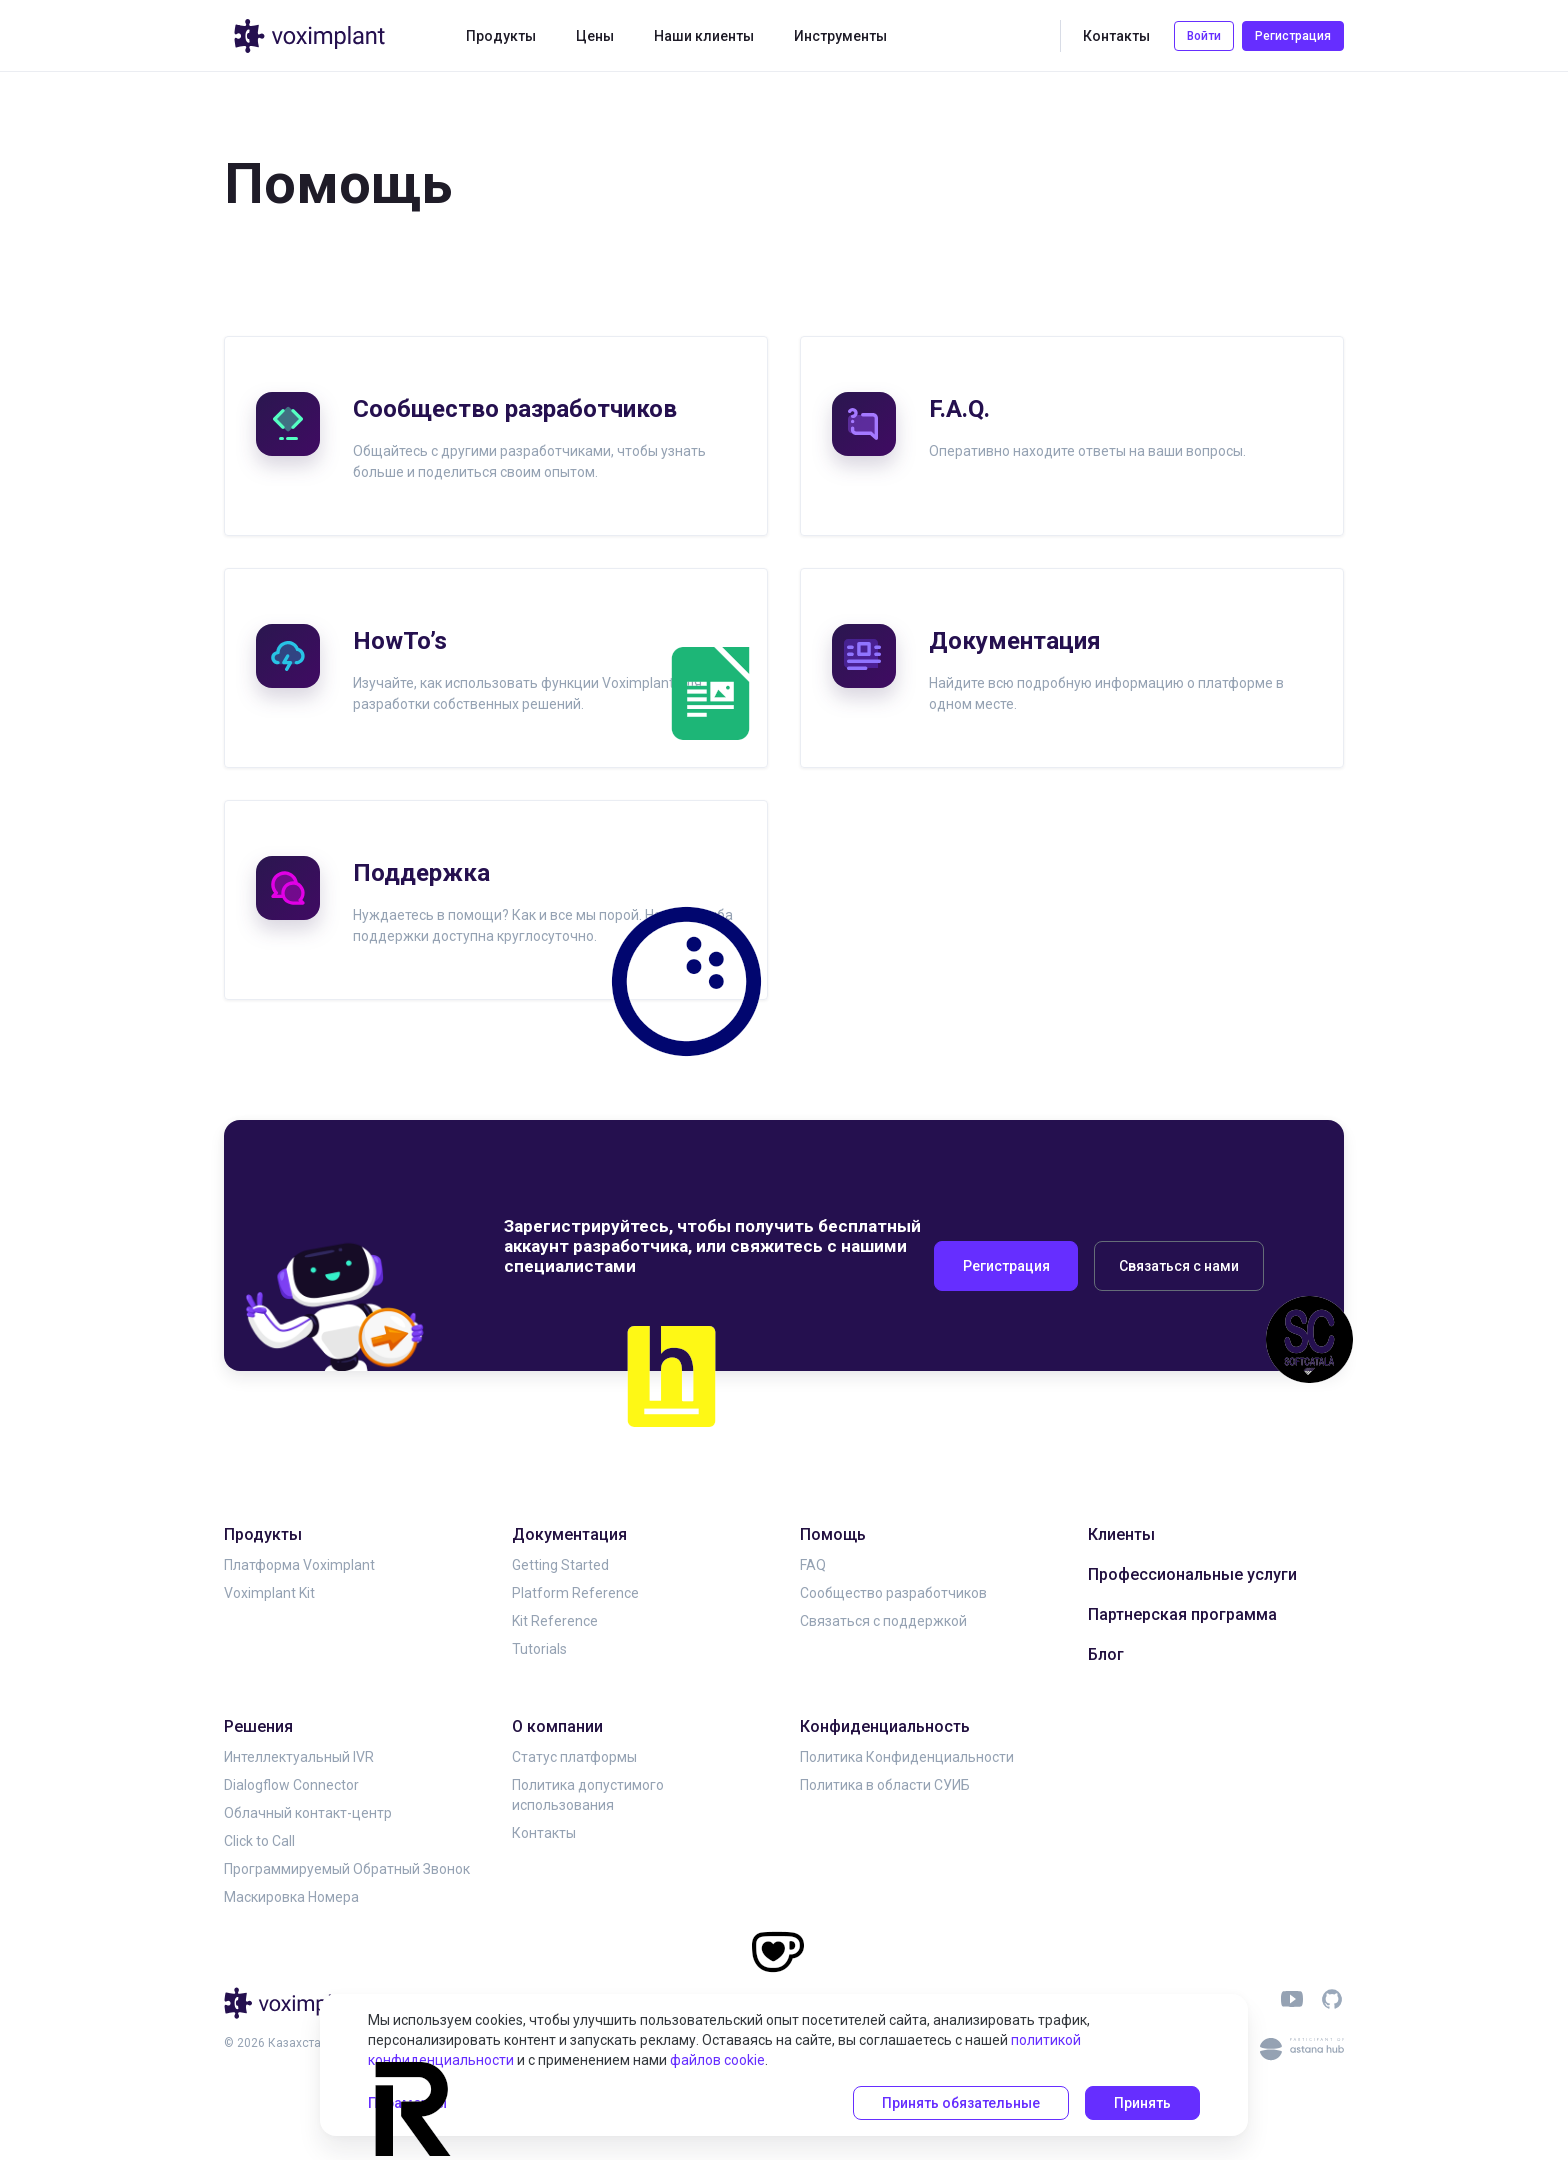  What do you see at coordinates (1309, 1339) in the screenshot?
I see `visit the Softcatalà website or app` at bounding box center [1309, 1339].